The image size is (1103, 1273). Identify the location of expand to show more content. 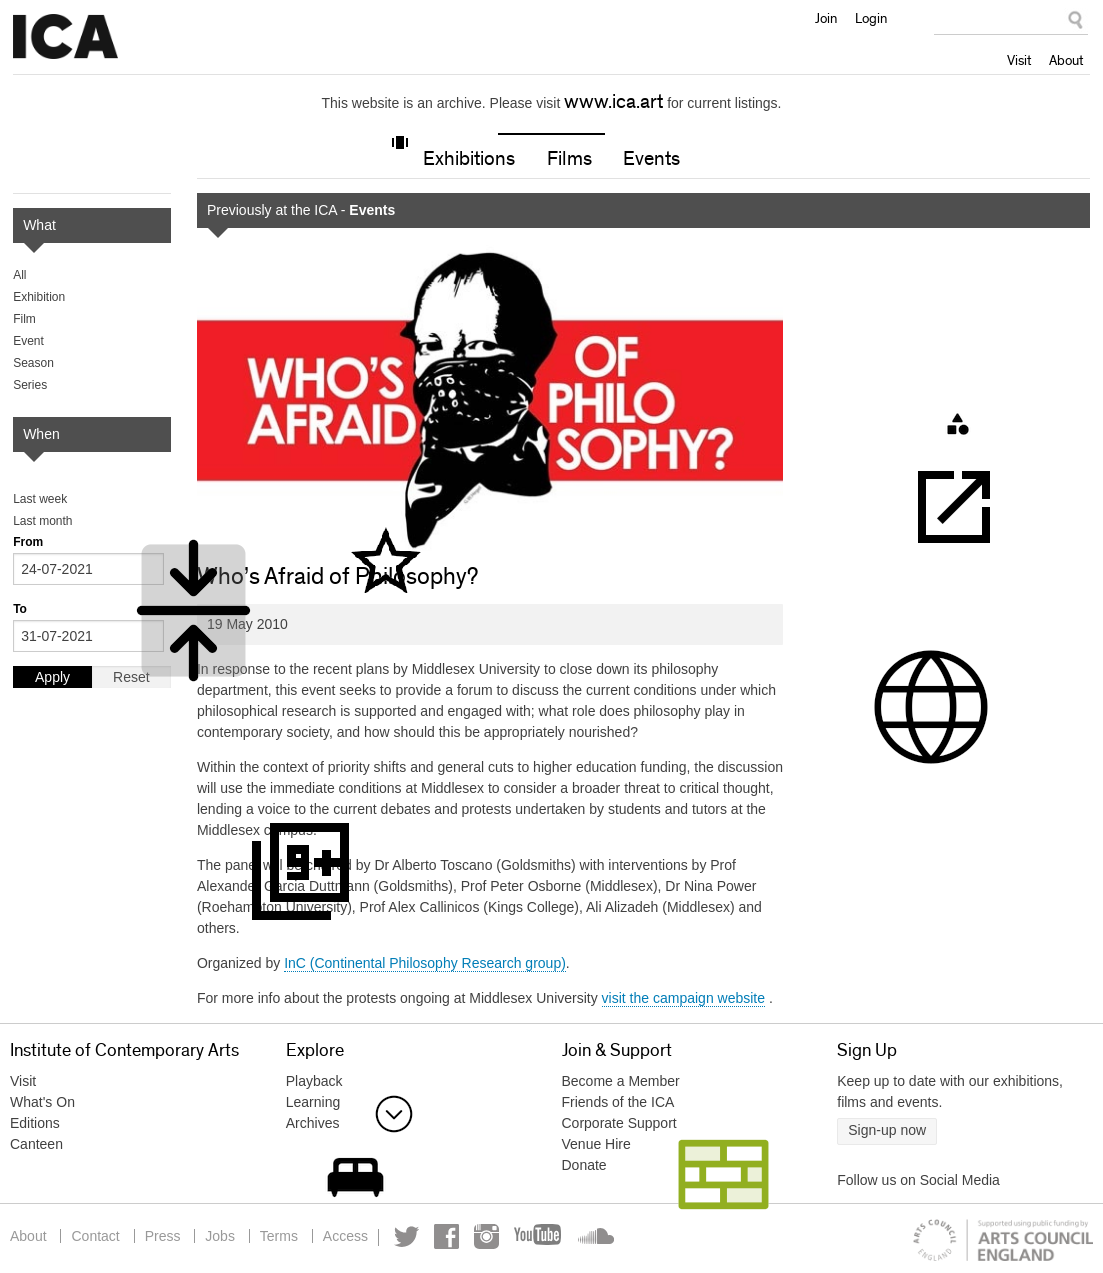
(394, 1114).